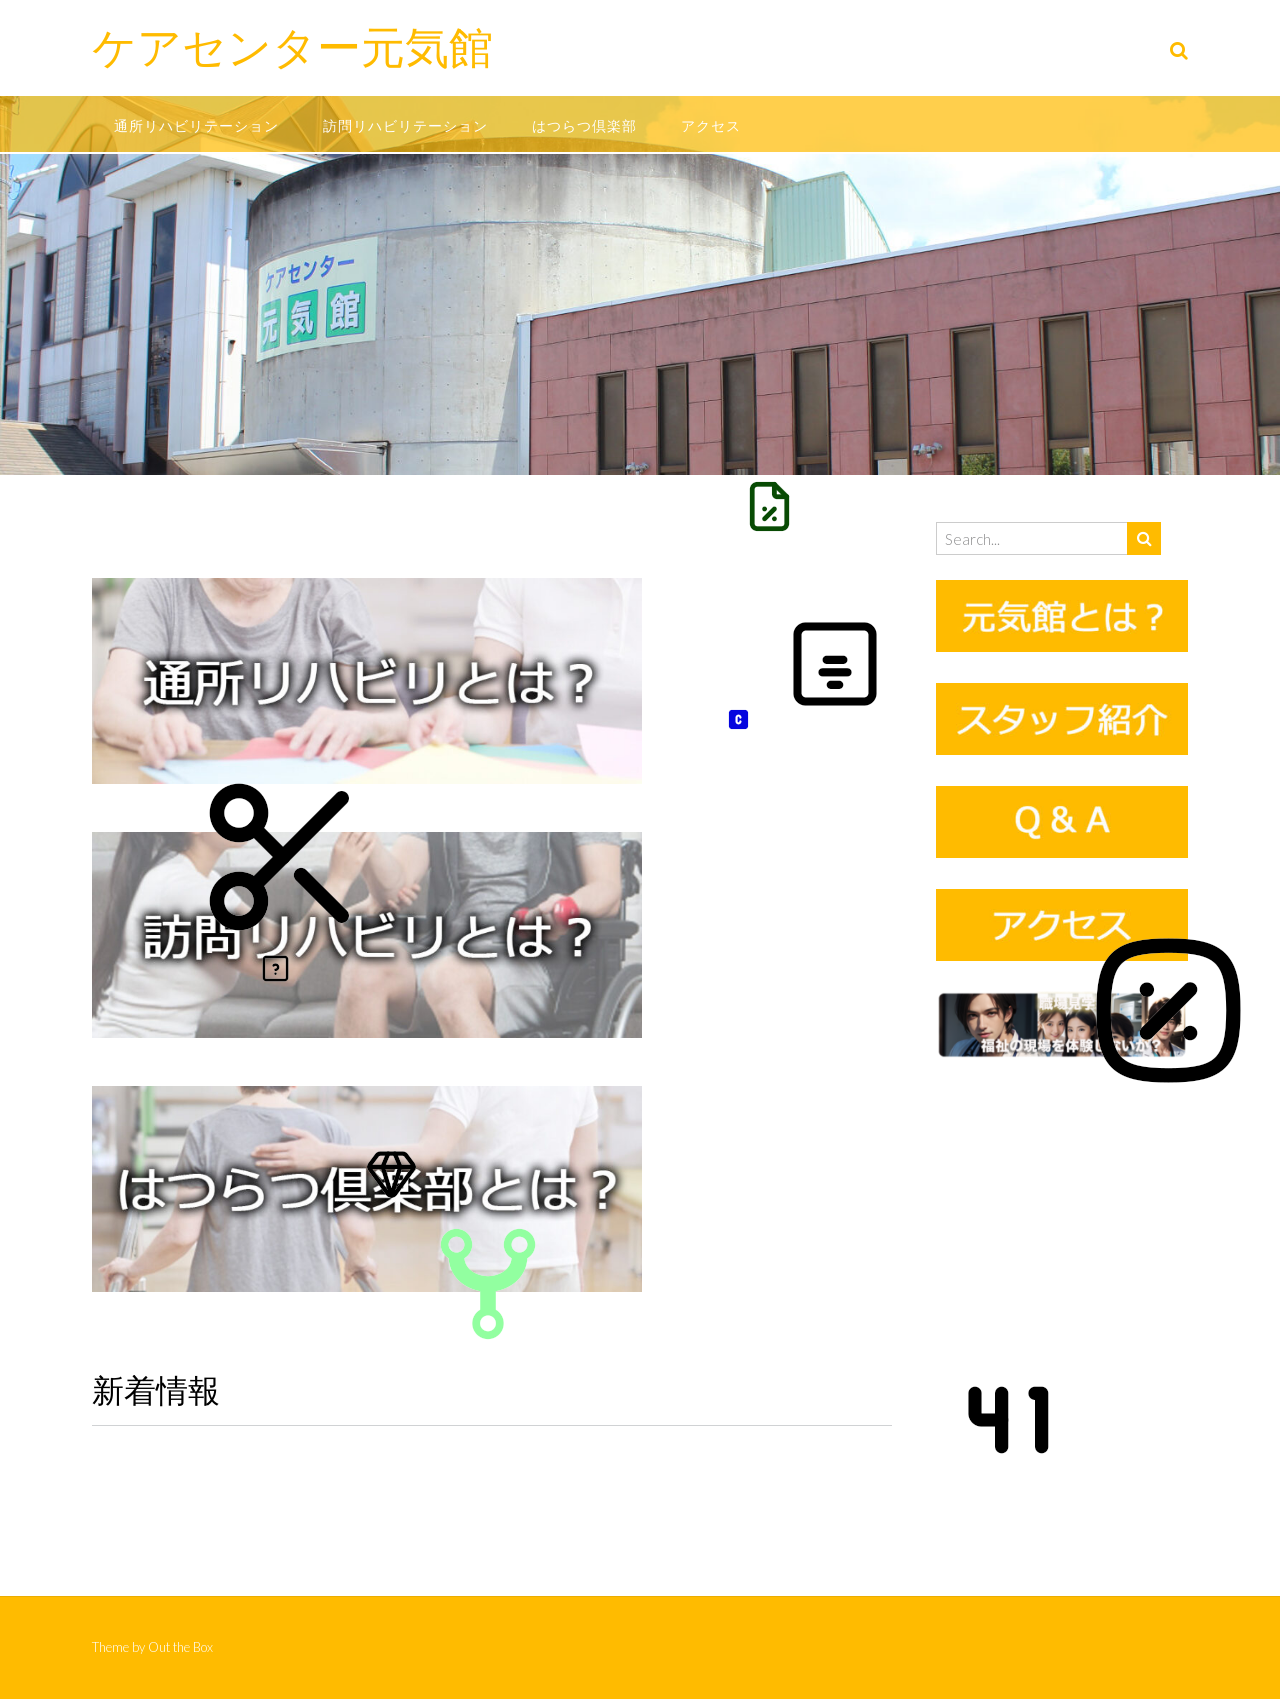 The width and height of the screenshot is (1280, 1699). What do you see at coordinates (488, 1284) in the screenshot?
I see `view git branch network or commit history` at bounding box center [488, 1284].